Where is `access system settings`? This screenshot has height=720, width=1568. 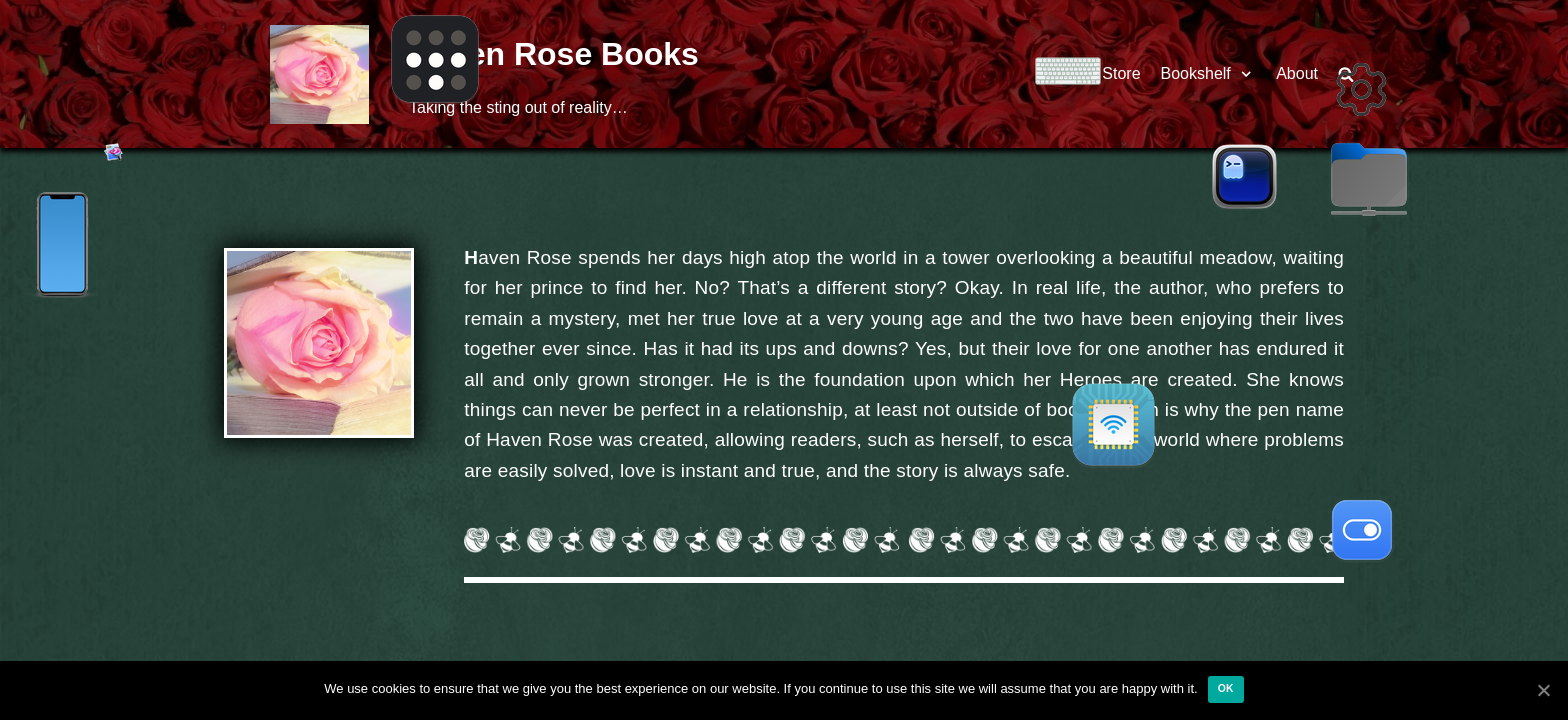
access system settings is located at coordinates (1361, 89).